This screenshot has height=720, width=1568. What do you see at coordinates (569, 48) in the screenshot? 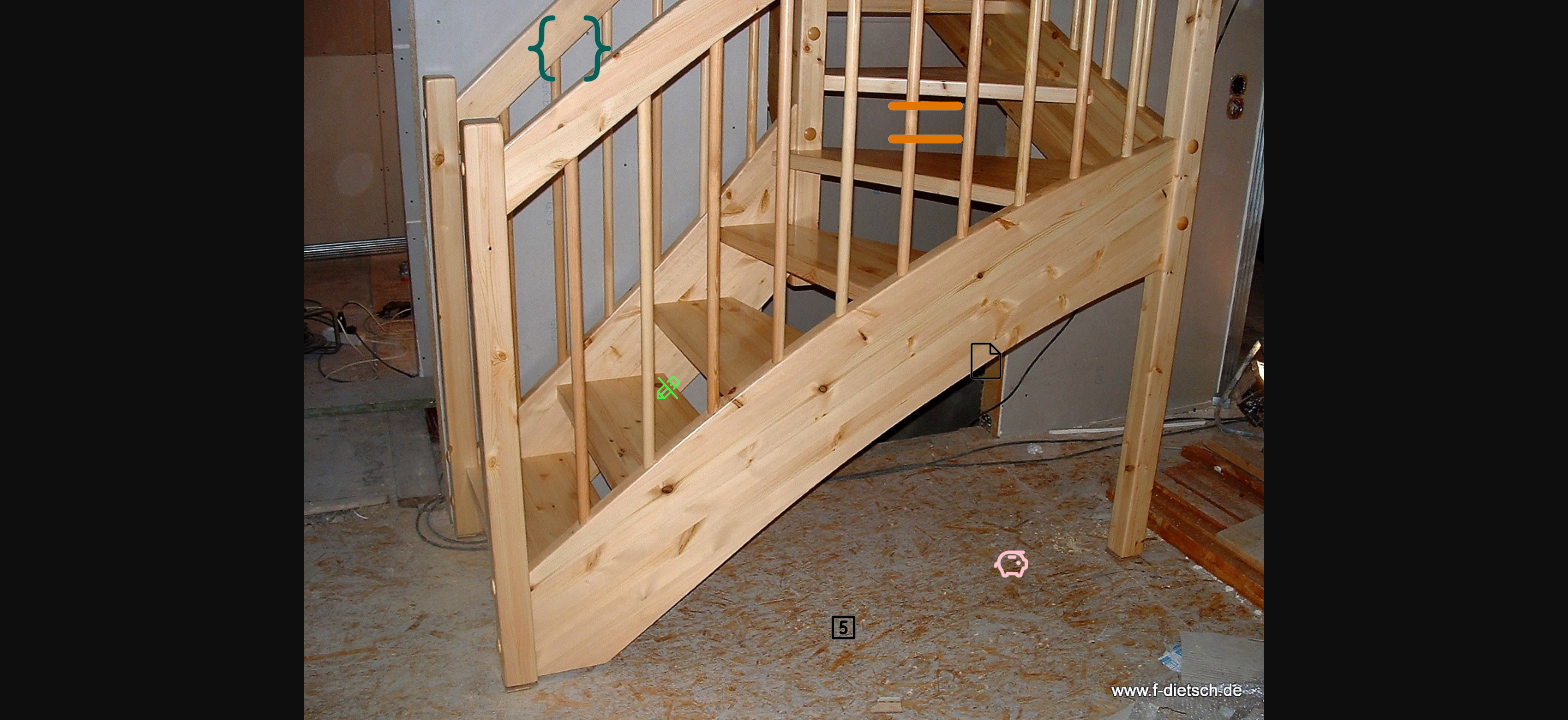
I see `view or edit code` at bounding box center [569, 48].